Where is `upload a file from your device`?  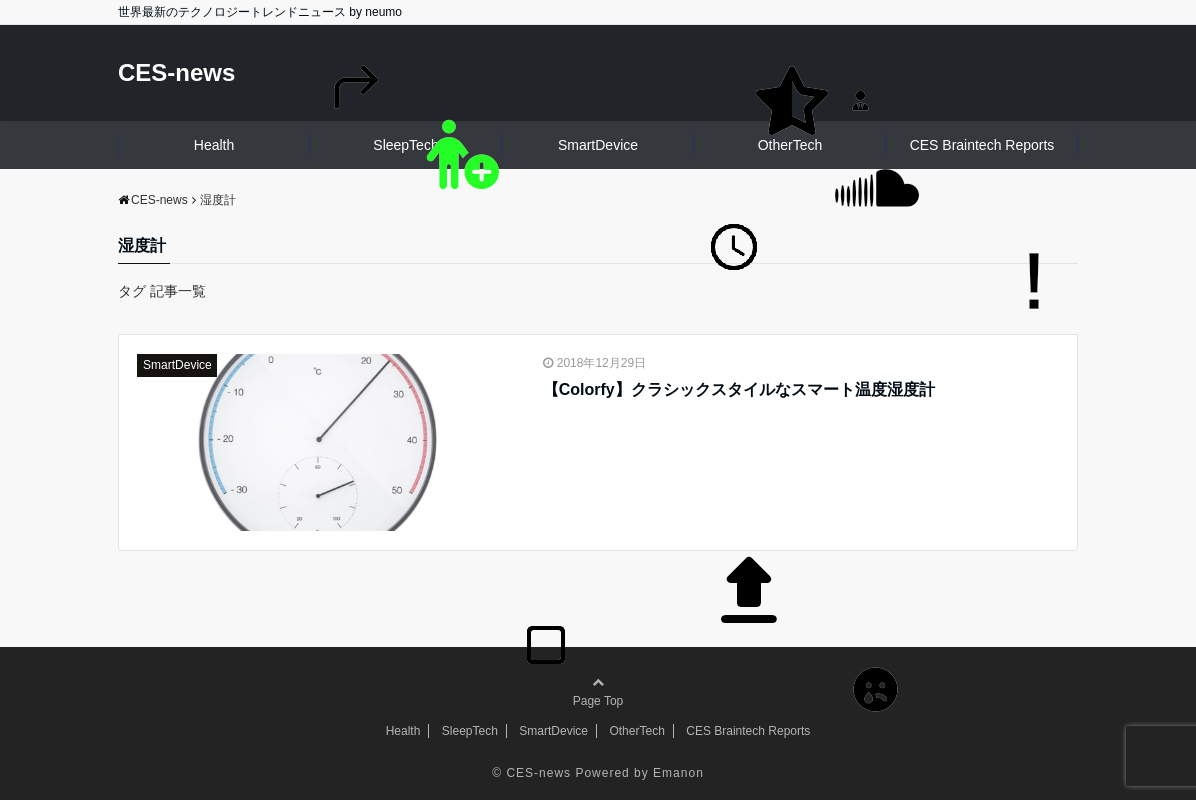
upload a file from your device is located at coordinates (749, 591).